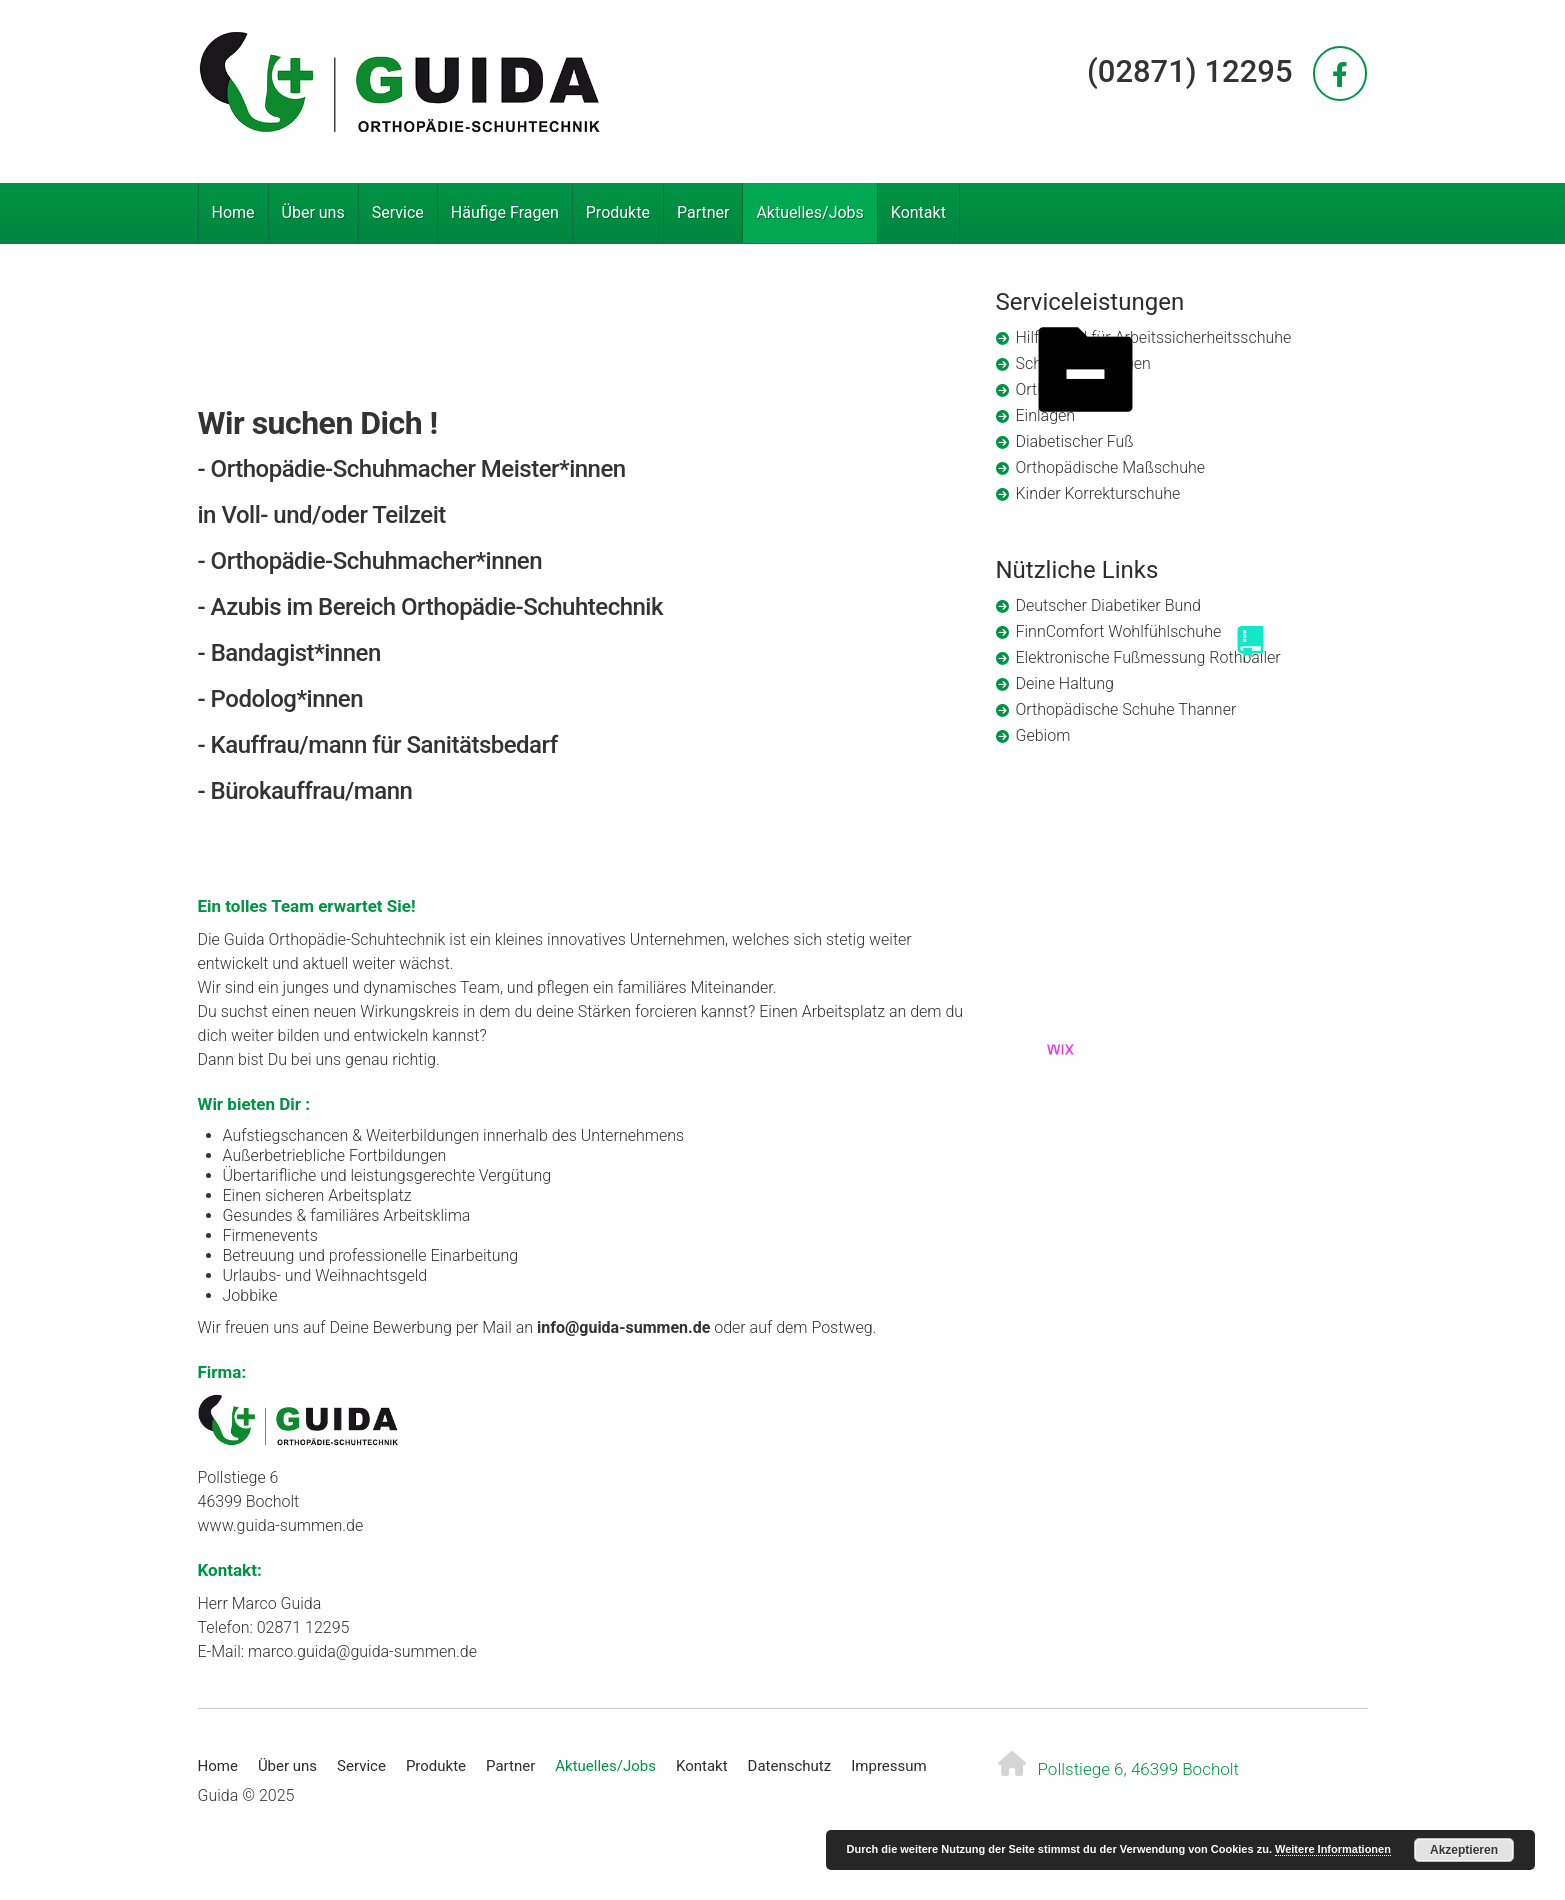  What do you see at coordinates (1085, 369) in the screenshot?
I see `remove a folder` at bounding box center [1085, 369].